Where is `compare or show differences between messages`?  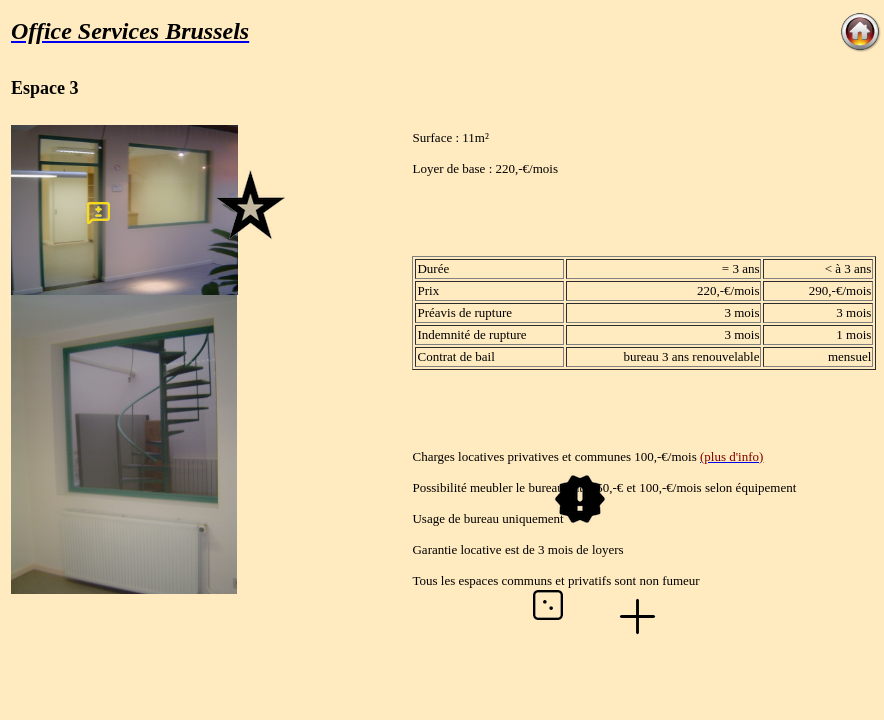
compare or show differences between messages is located at coordinates (98, 212).